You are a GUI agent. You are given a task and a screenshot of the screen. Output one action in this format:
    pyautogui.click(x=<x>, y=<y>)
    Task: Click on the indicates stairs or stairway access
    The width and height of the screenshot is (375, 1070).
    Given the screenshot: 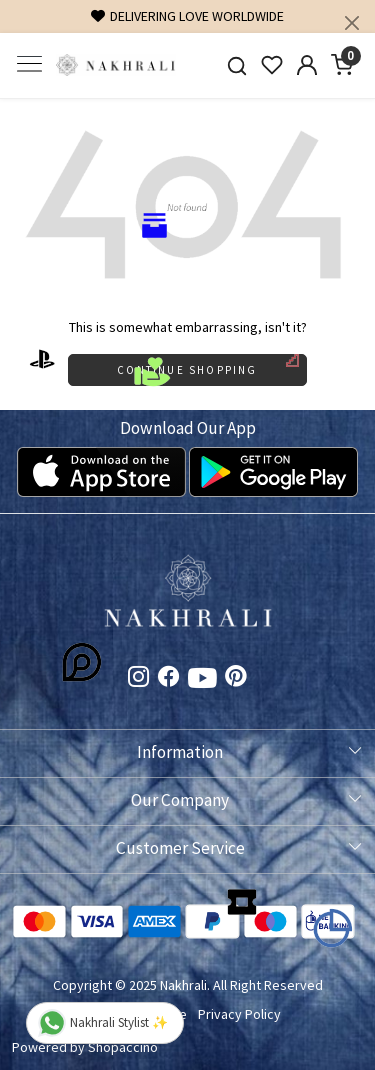 What is the action you would take?
    pyautogui.click(x=292, y=360)
    